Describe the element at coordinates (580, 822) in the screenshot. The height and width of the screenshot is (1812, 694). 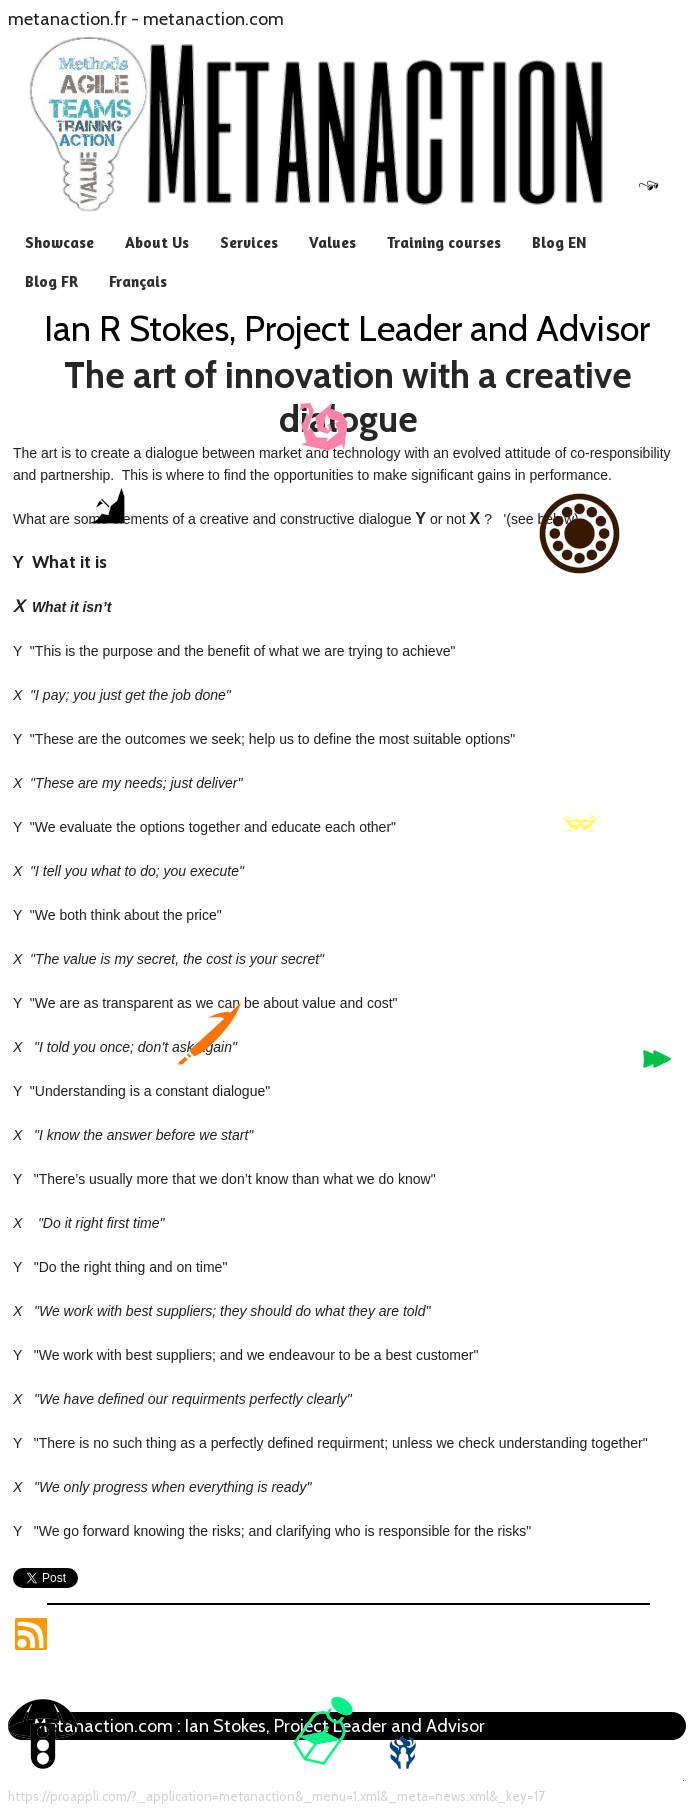
I see `access masquerade or costume party event` at that location.